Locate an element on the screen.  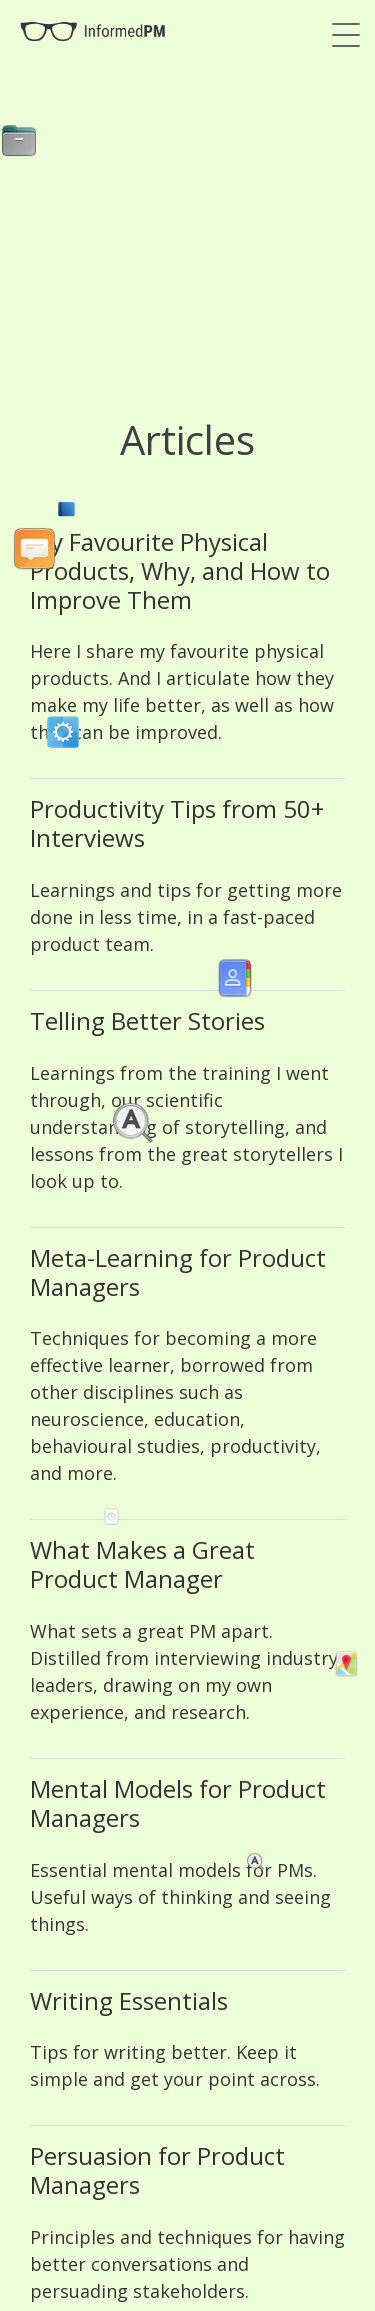
search within the current project is located at coordinates (255, 1861).